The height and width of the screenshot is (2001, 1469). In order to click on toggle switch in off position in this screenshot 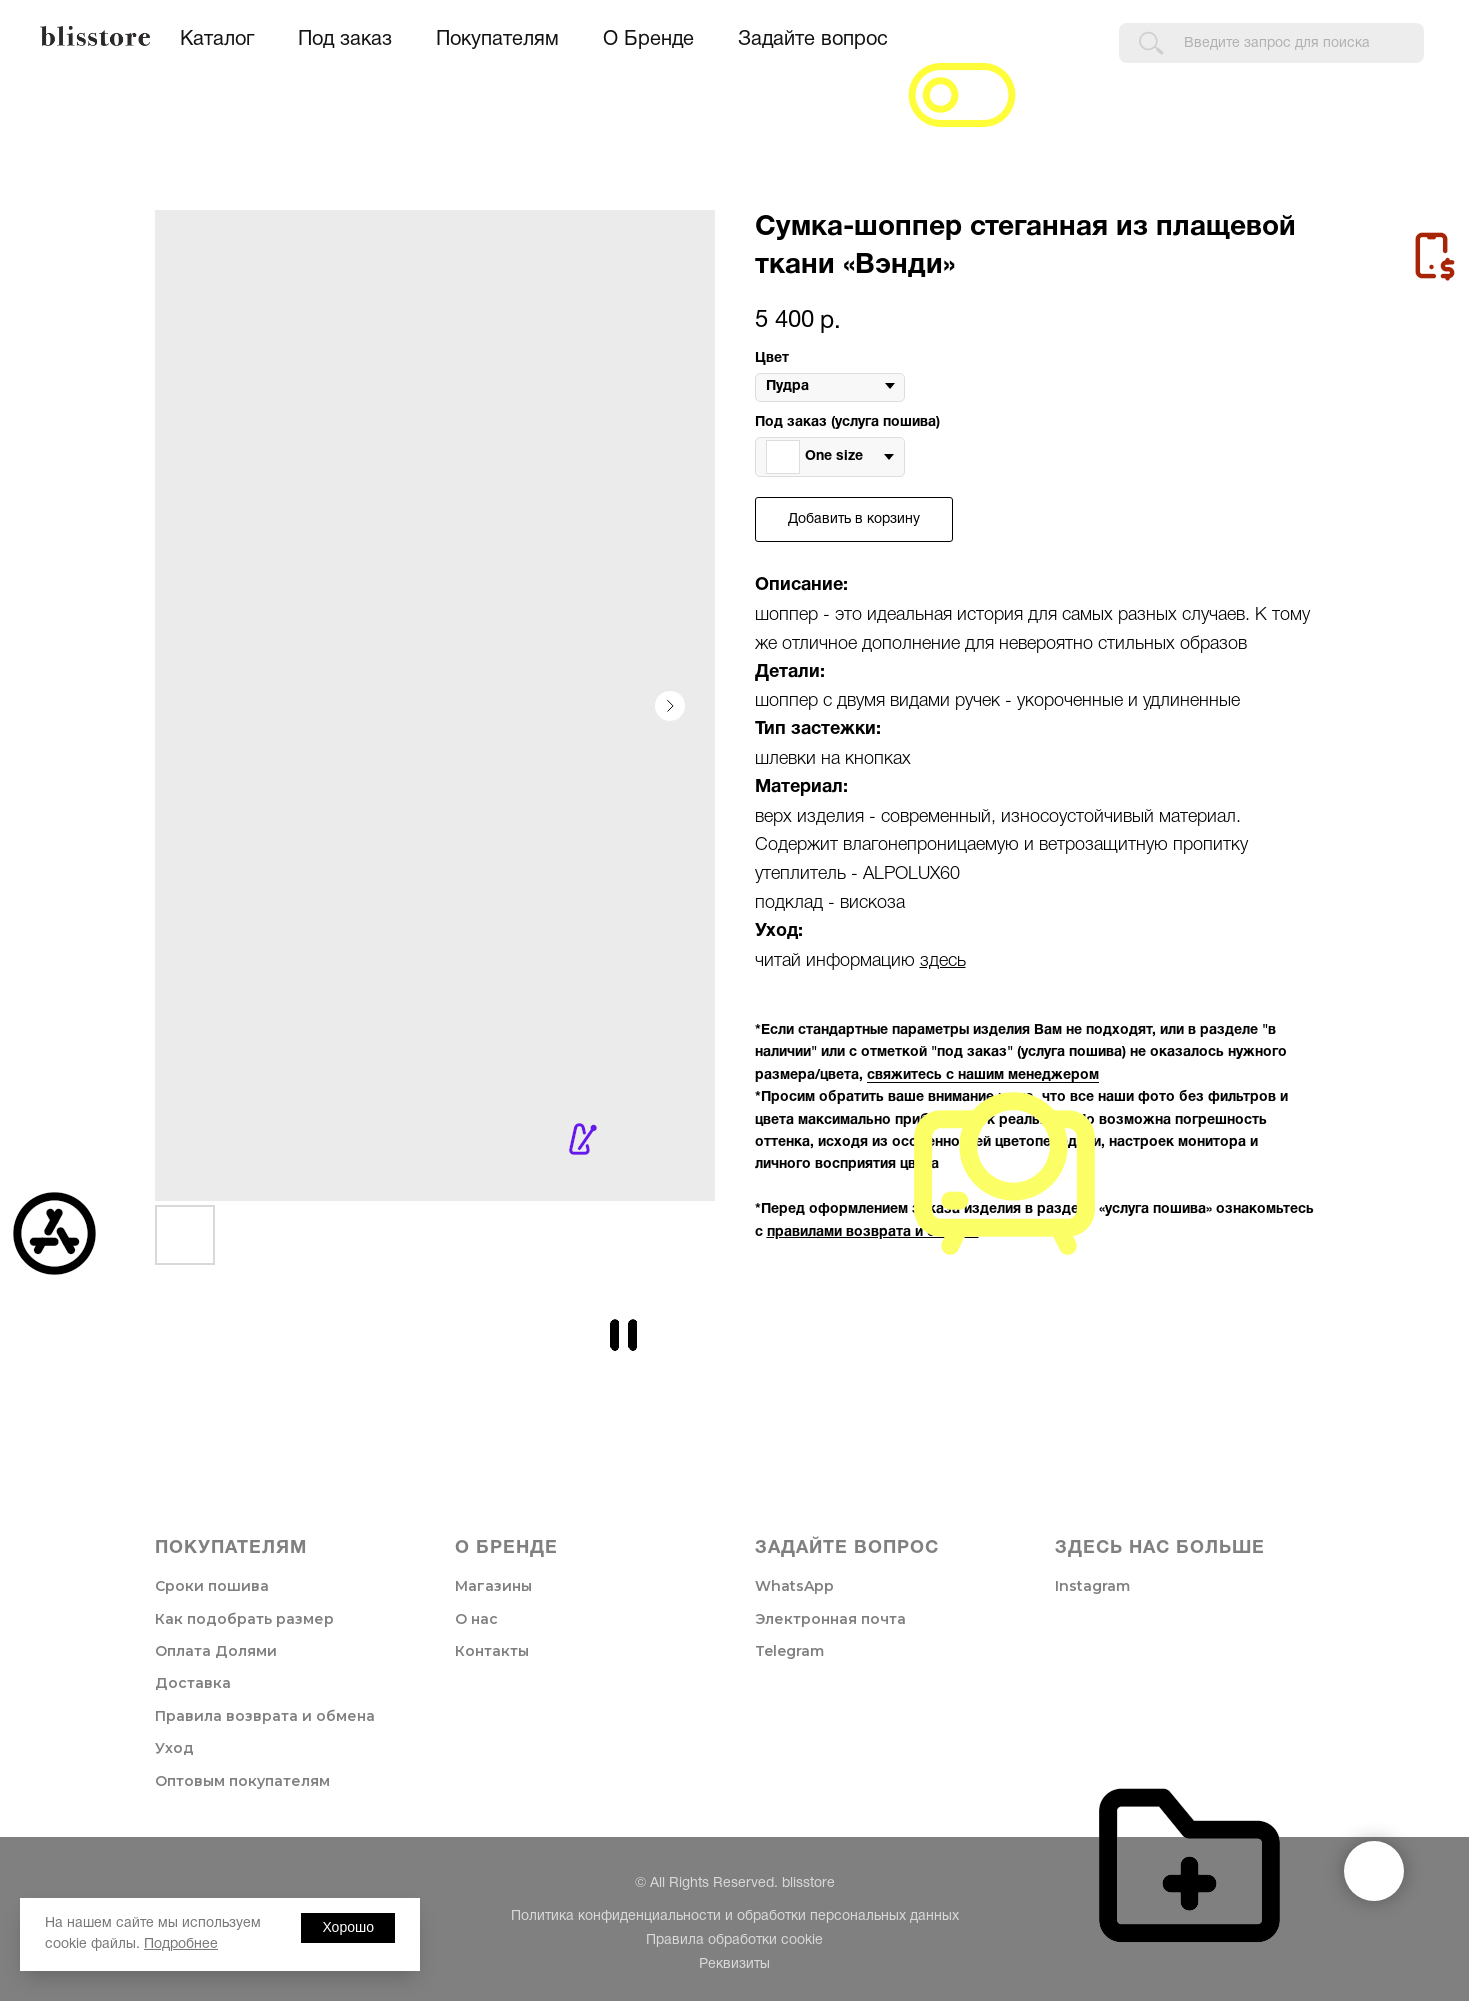, I will do `click(962, 95)`.